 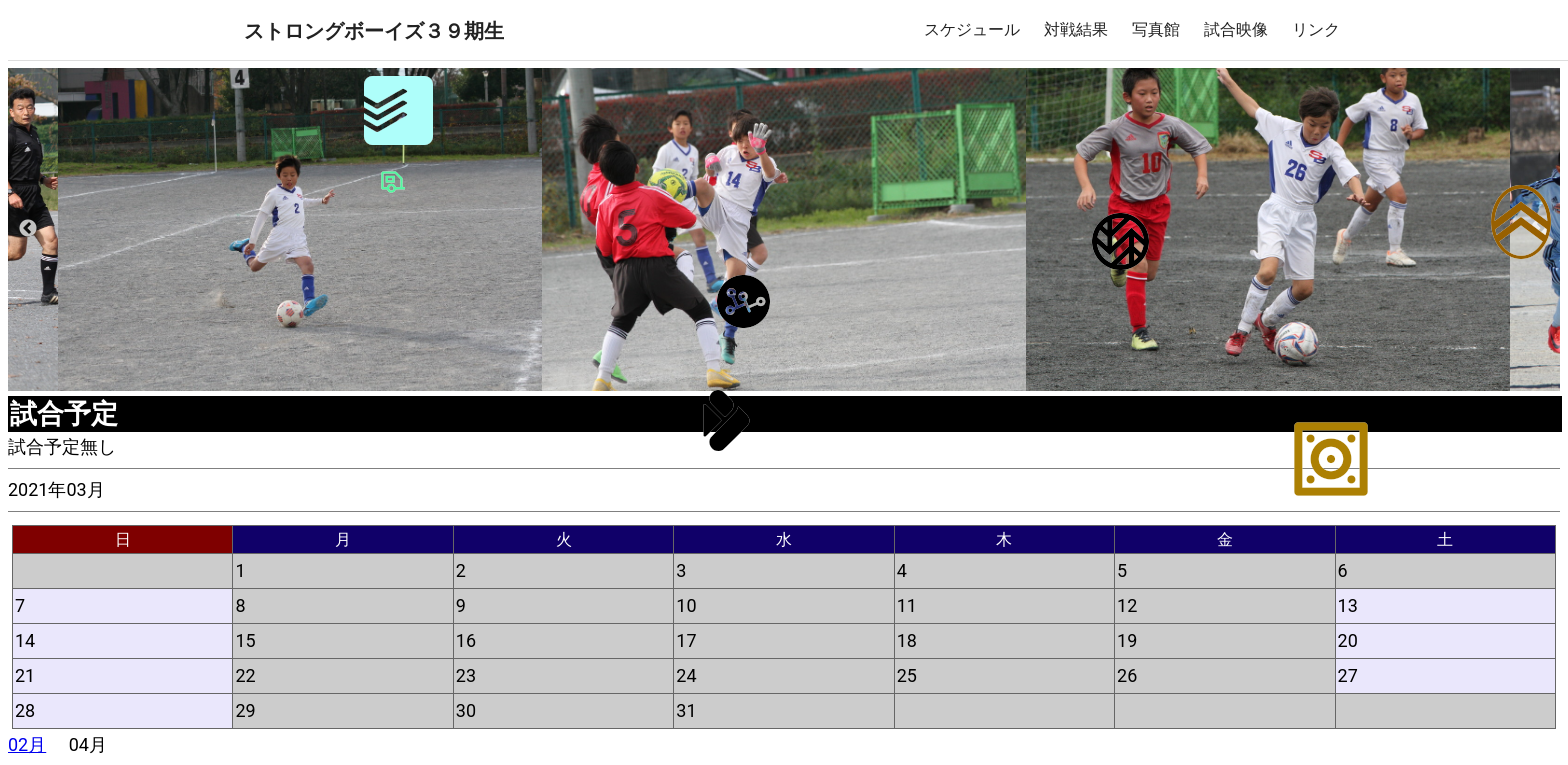 I want to click on citroën brand logo, so click(x=1521, y=222).